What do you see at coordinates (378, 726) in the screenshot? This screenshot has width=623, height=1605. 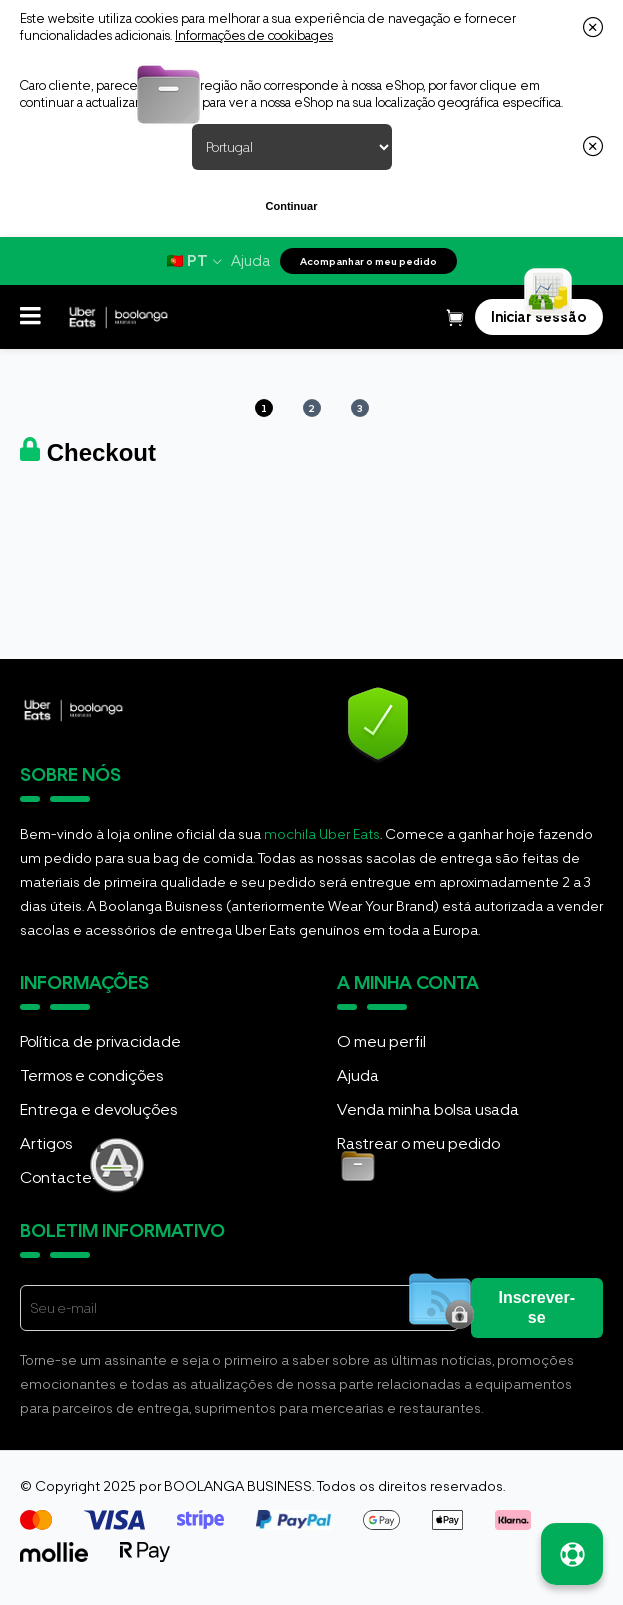 I see `indicates high security status or strong protection enabled` at bounding box center [378, 726].